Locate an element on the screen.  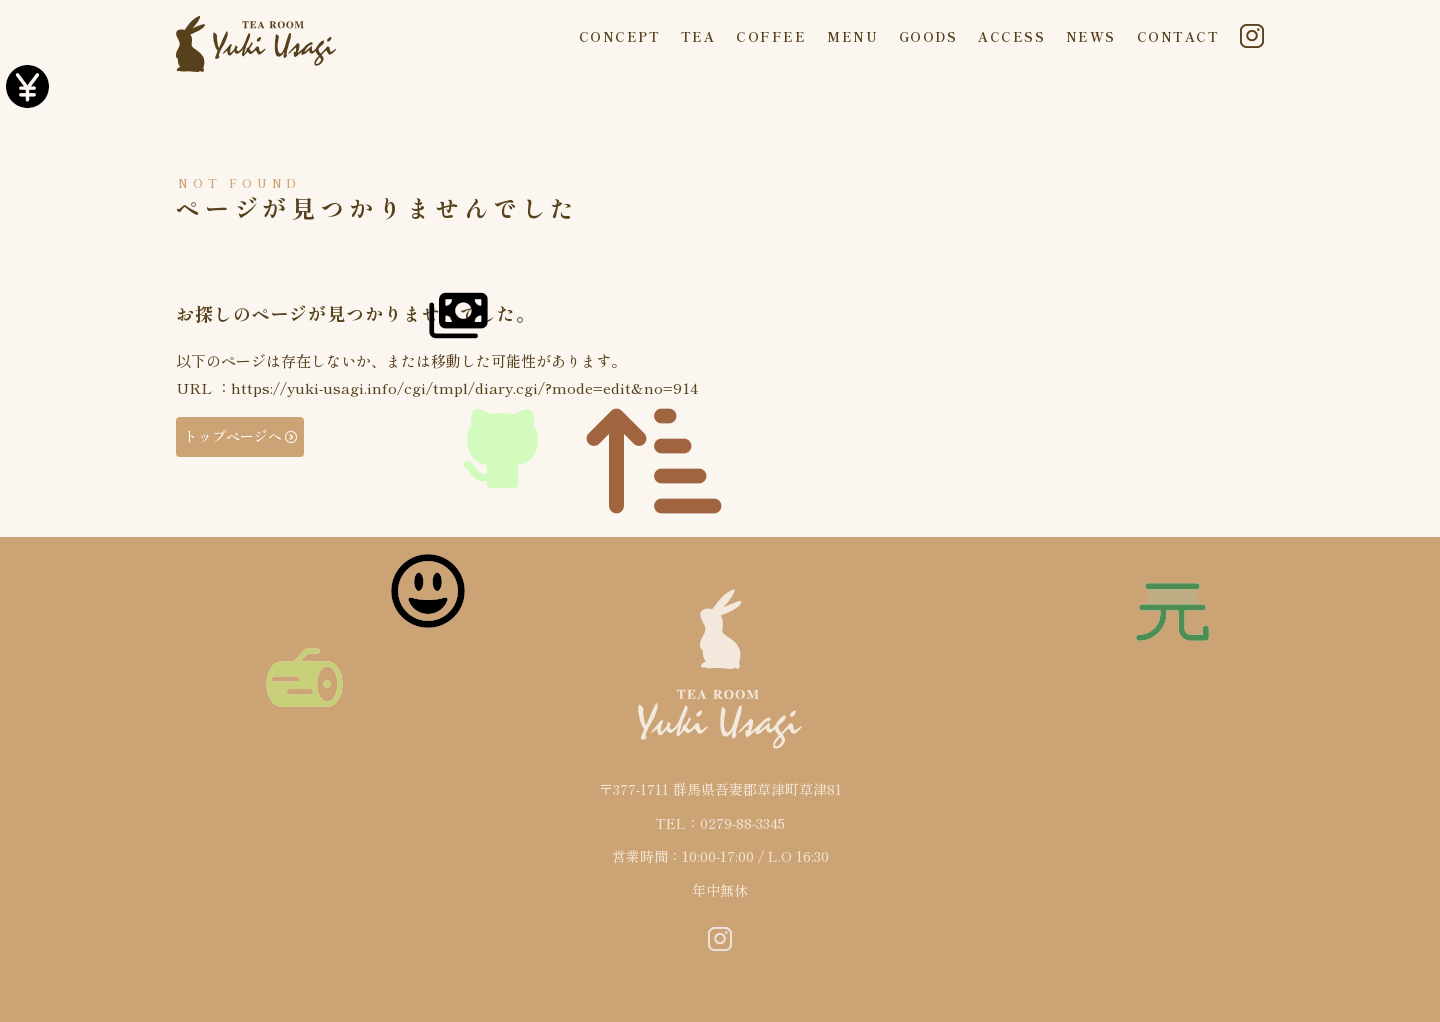
view or select Japanese yen currency is located at coordinates (27, 86).